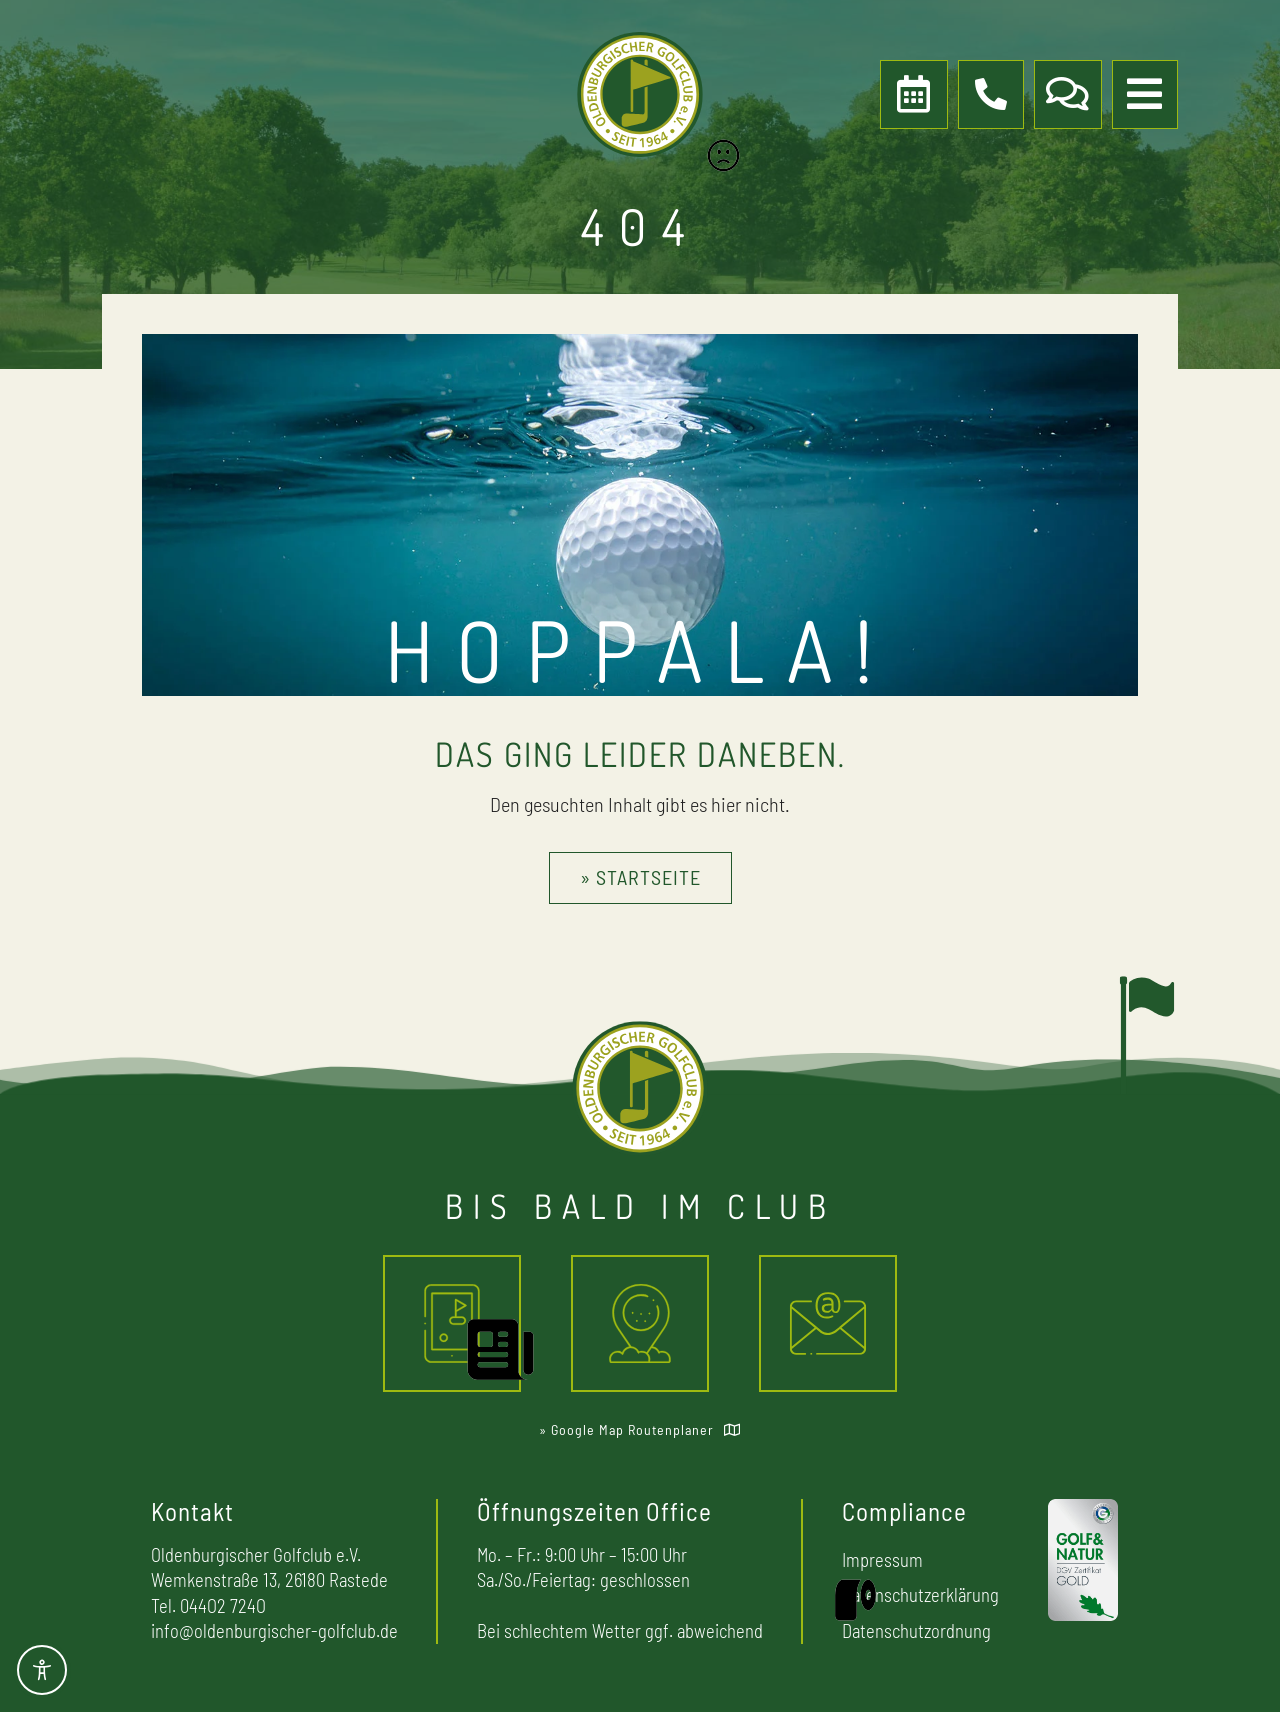 This screenshot has width=1280, height=1712. Describe the element at coordinates (723, 155) in the screenshot. I see `indicate negative feedback or dissatisfaction` at that location.